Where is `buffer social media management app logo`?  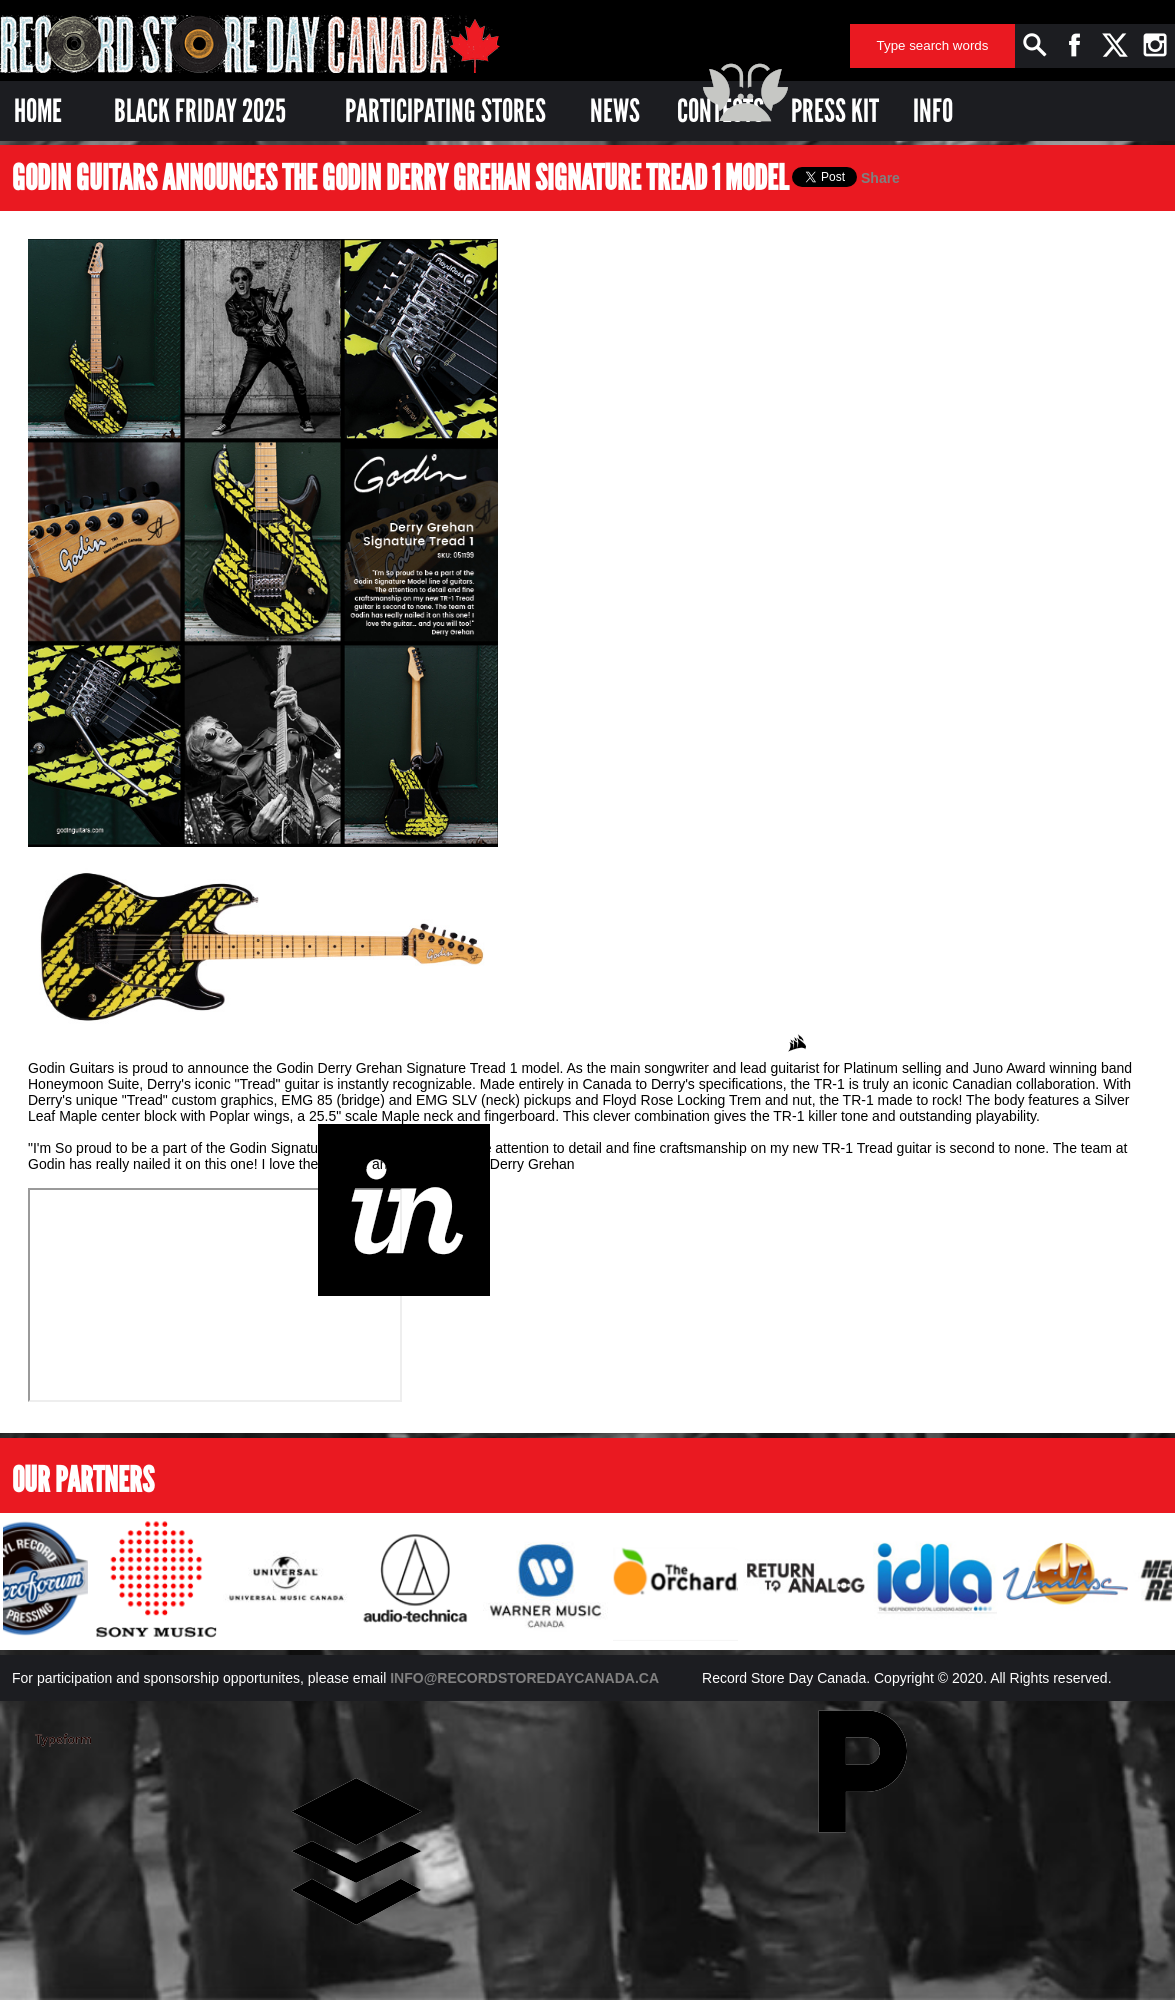 buffer social media management app logo is located at coordinates (356, 1851).